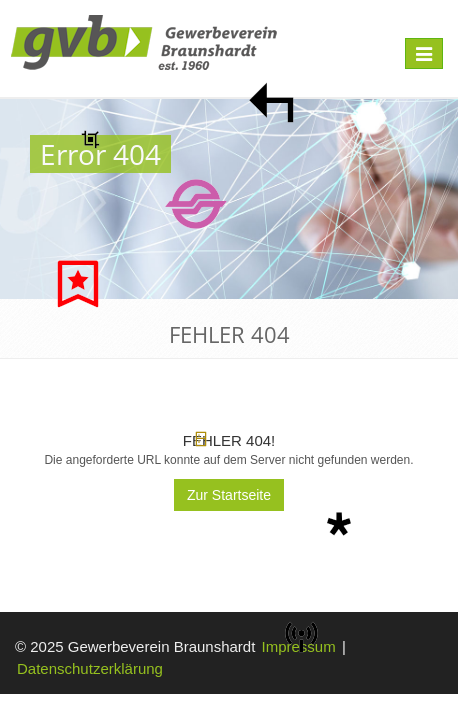 The image size is (458, 720). I want to click on access refrigerator or kitchen appliance controls, so click(201, 439).